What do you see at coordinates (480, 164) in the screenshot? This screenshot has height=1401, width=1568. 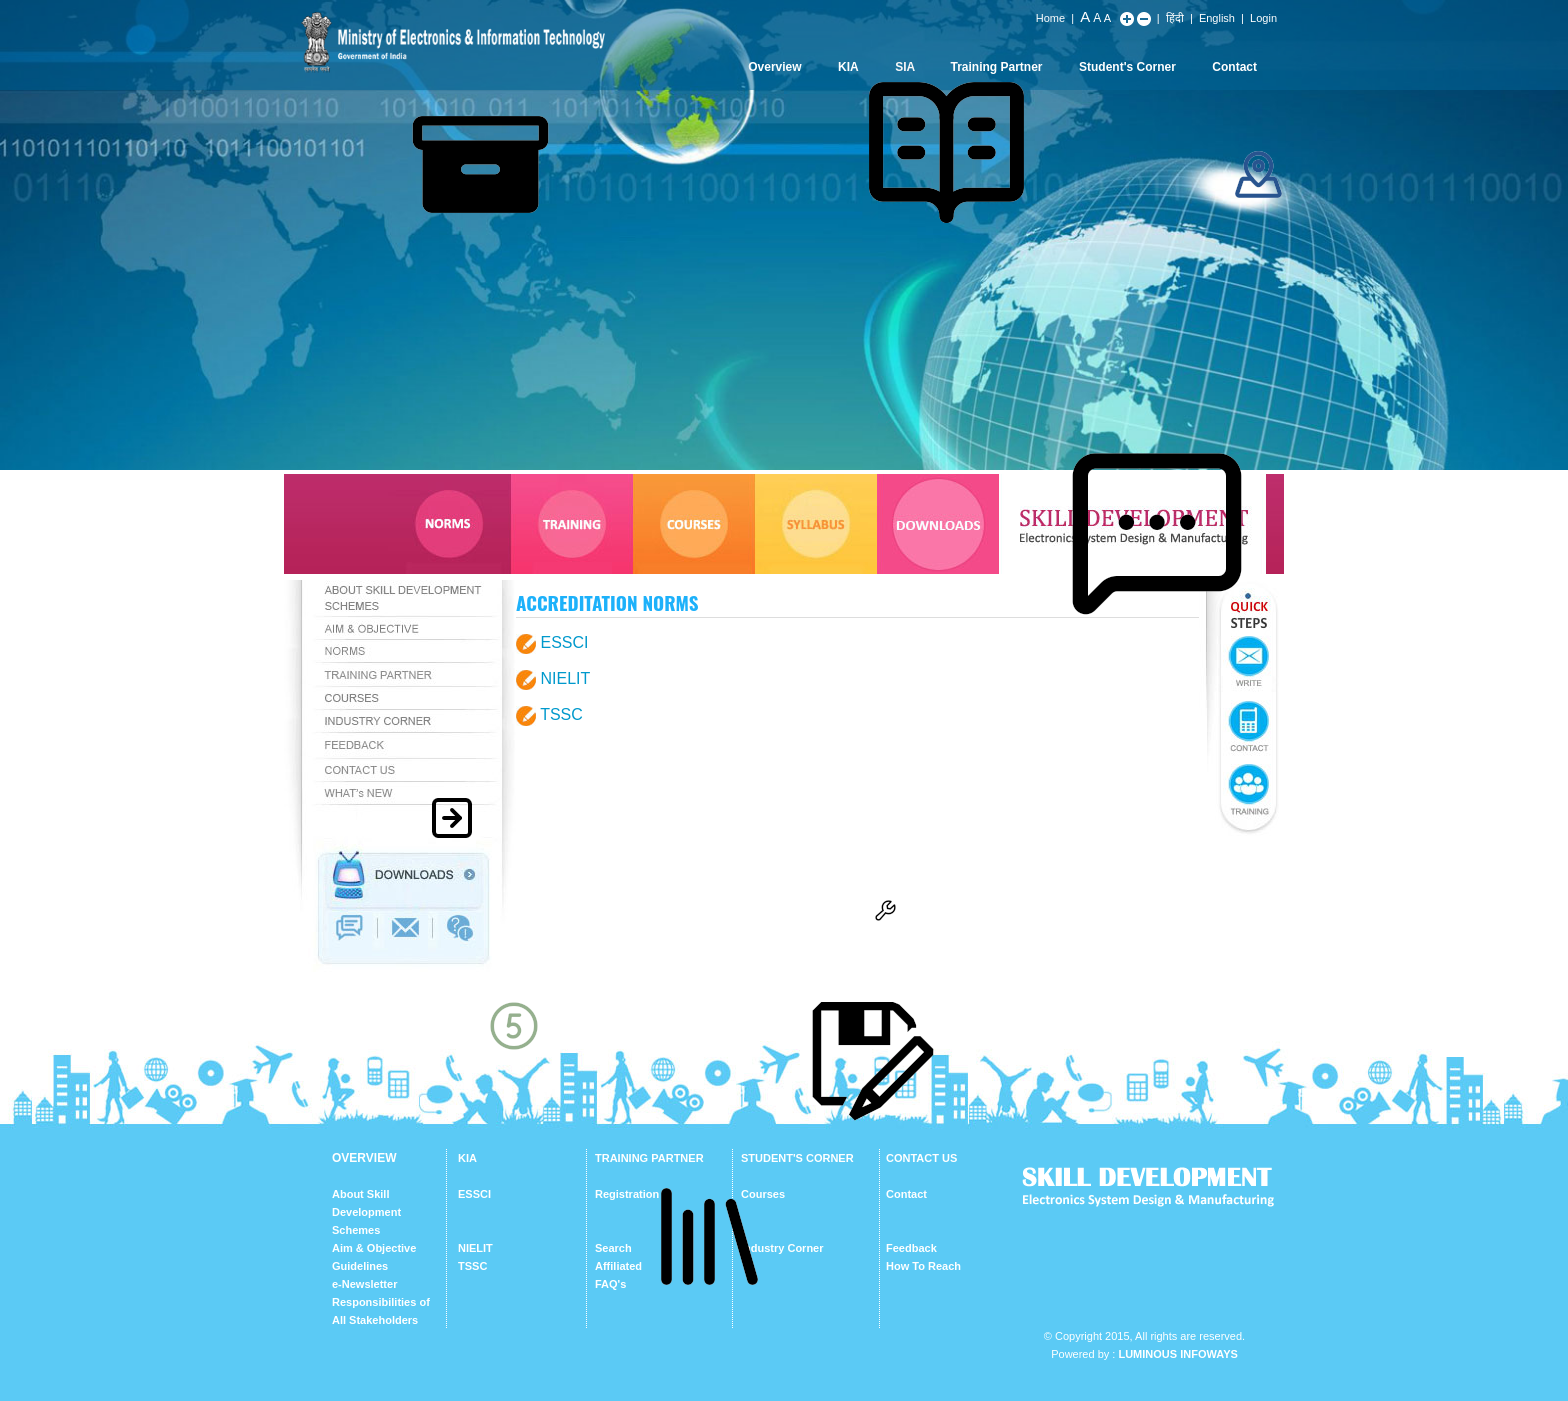 I see `archive this item` at bounding box center [480, 164].